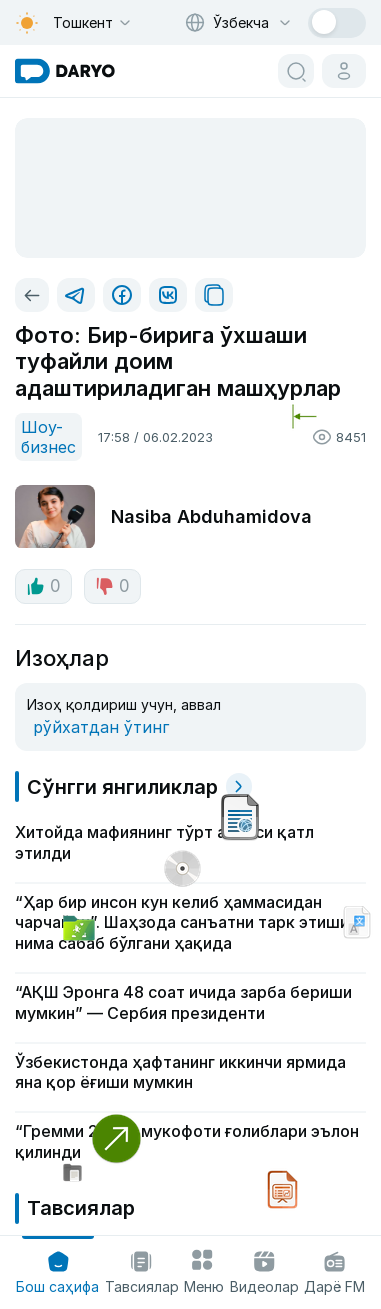  What do you see at coordinates (116, 1138) in the screenshot?
I see `indicates a symbolic link or shortcut to another file` at bounding box center [116, 1138].